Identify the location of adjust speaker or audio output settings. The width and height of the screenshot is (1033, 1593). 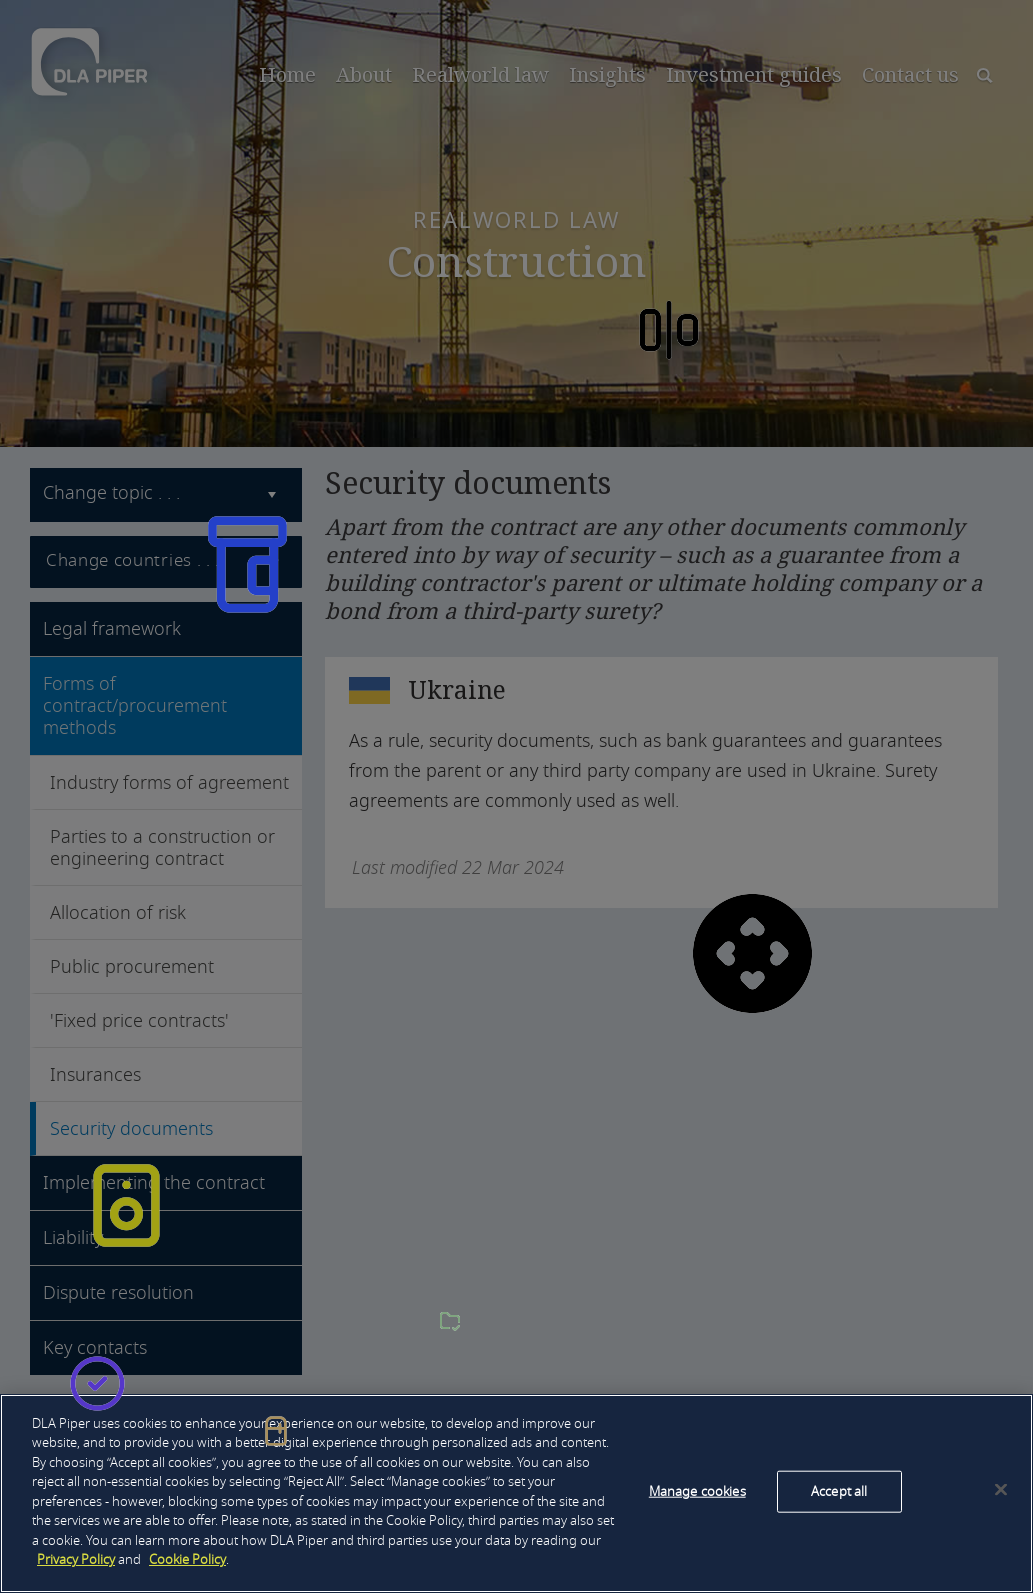
(126, 1205).